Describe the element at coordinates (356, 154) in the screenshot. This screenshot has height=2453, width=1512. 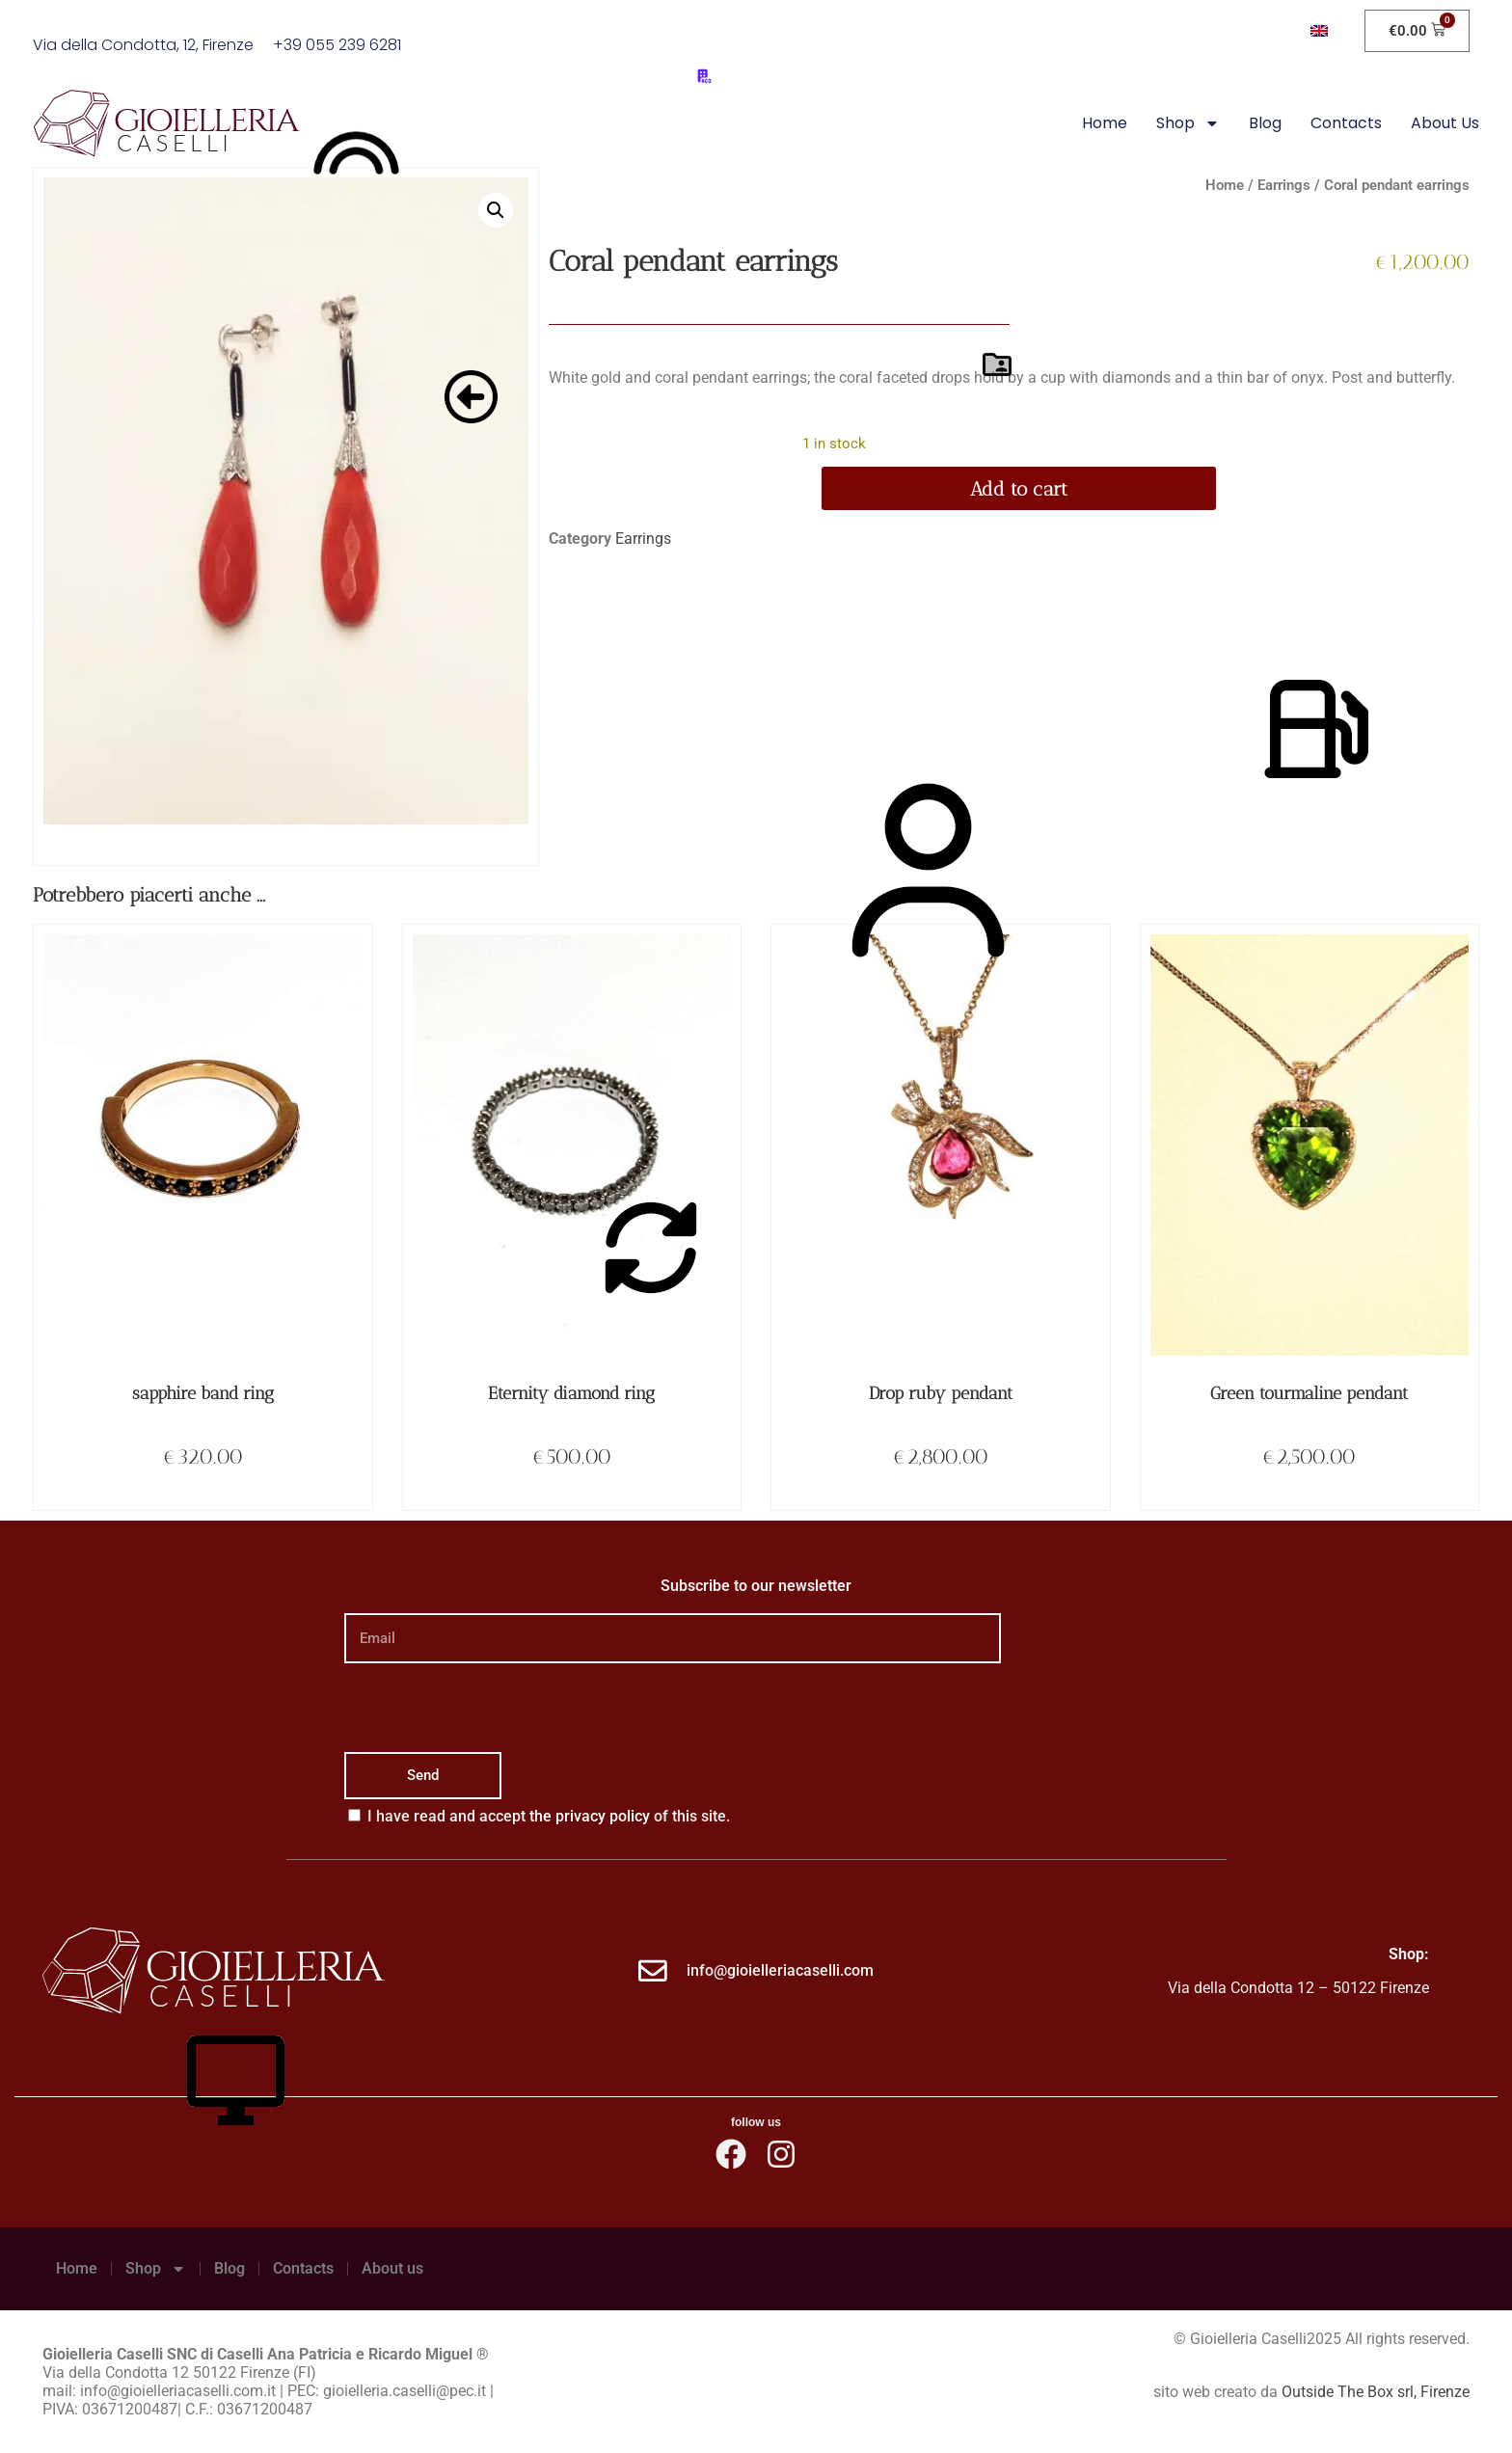
I see `access visual filters or image effects` at that location.